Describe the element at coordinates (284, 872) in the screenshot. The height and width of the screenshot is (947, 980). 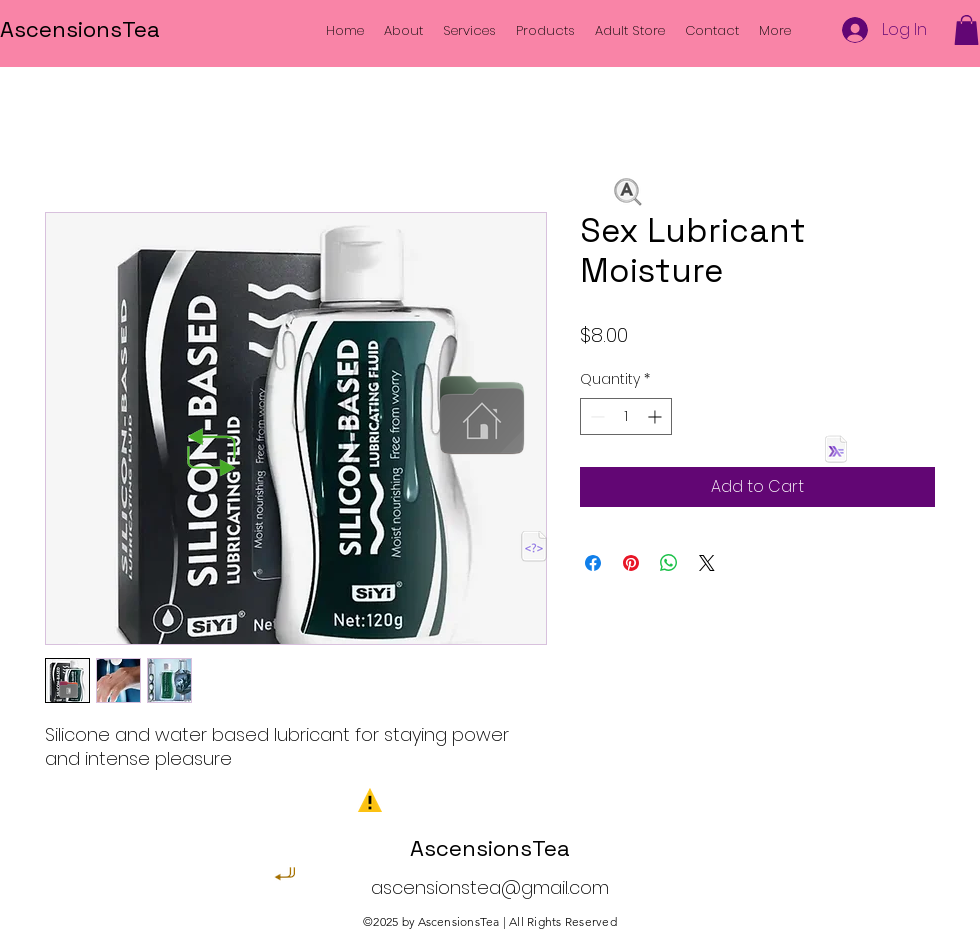
I see `reply to all recipients of an email` at that location.